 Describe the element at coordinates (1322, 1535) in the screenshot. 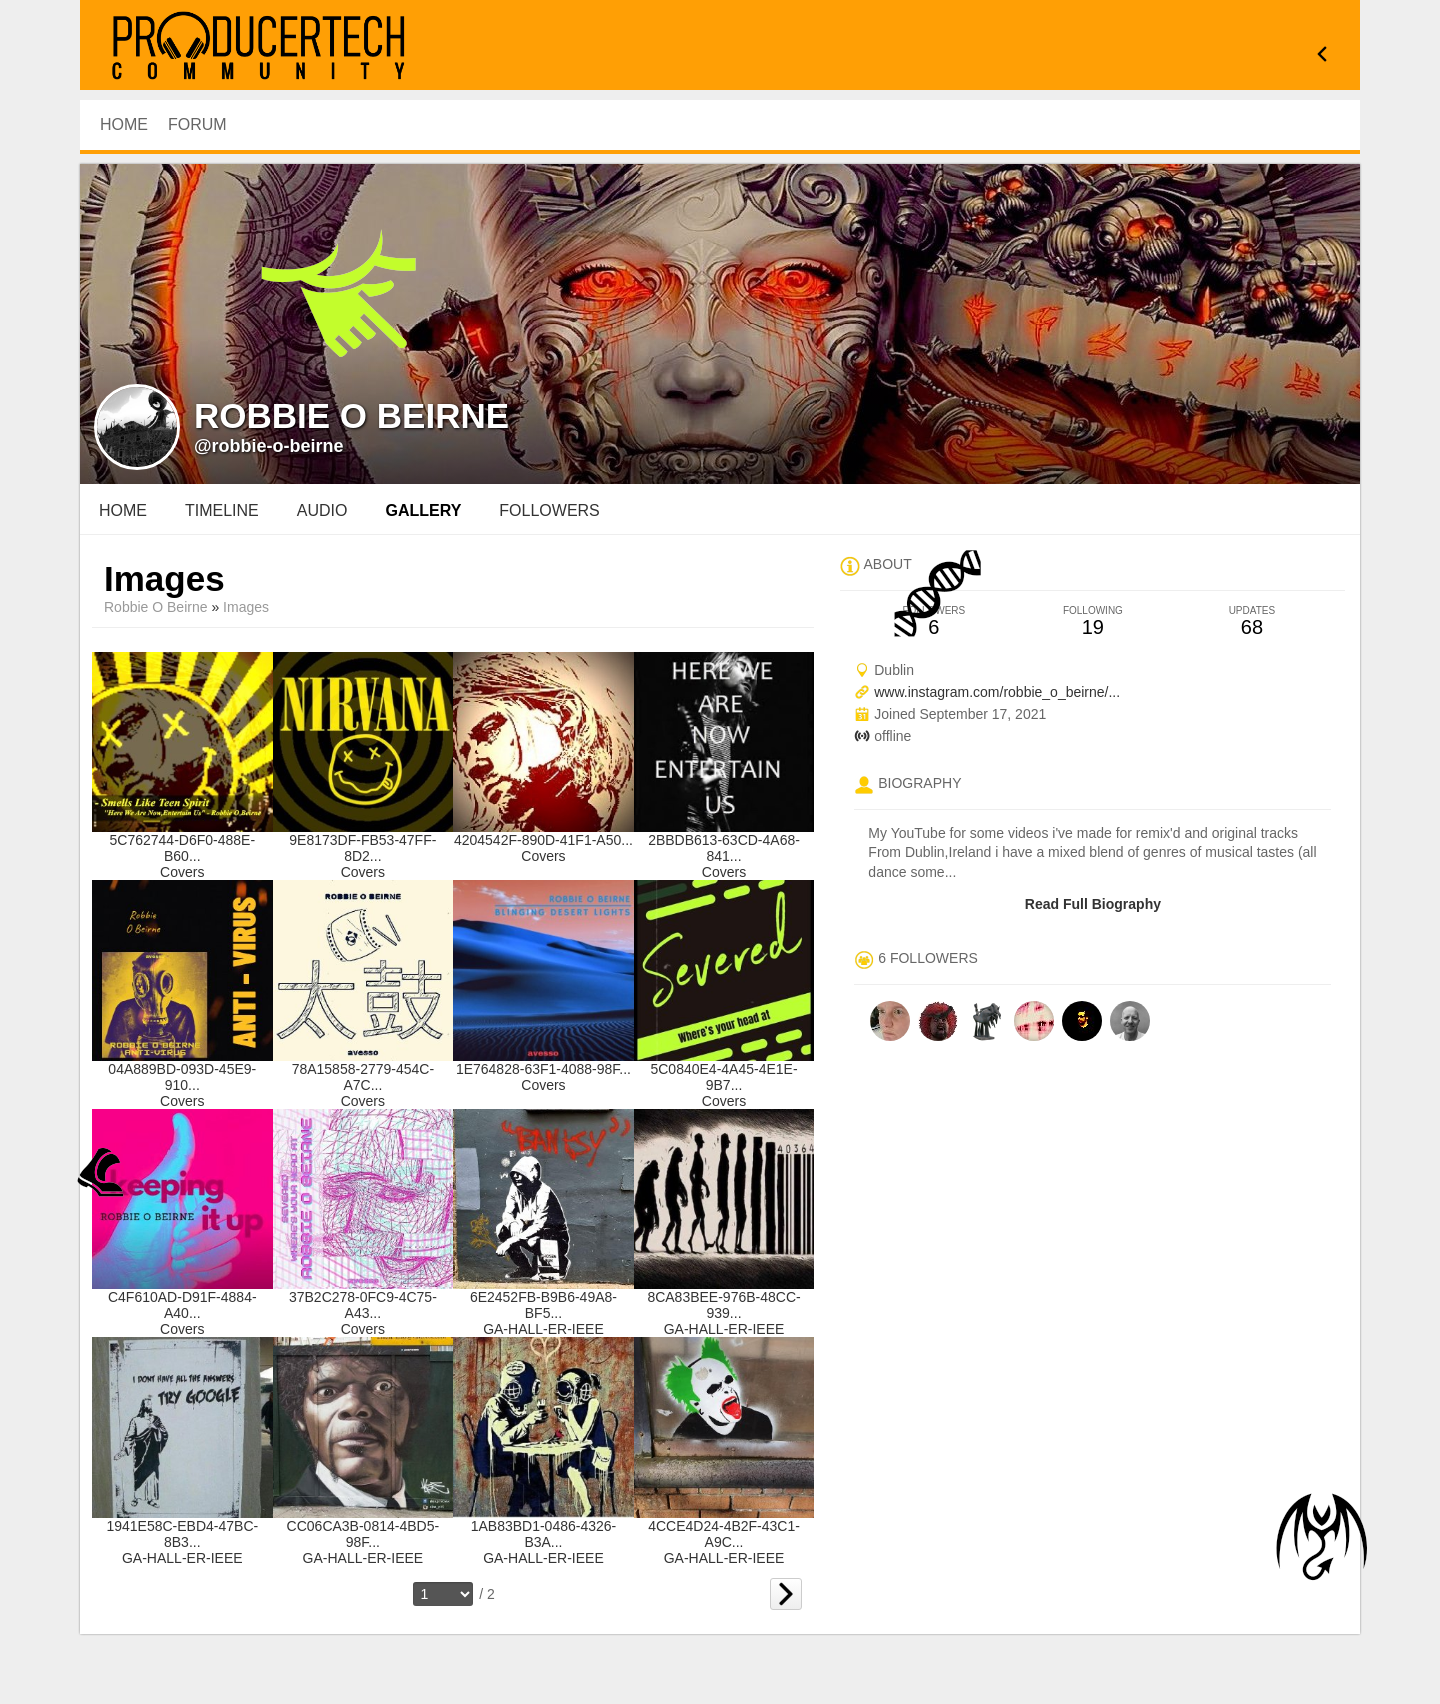

I see `represents a villain or enemy character in a game` at that location.